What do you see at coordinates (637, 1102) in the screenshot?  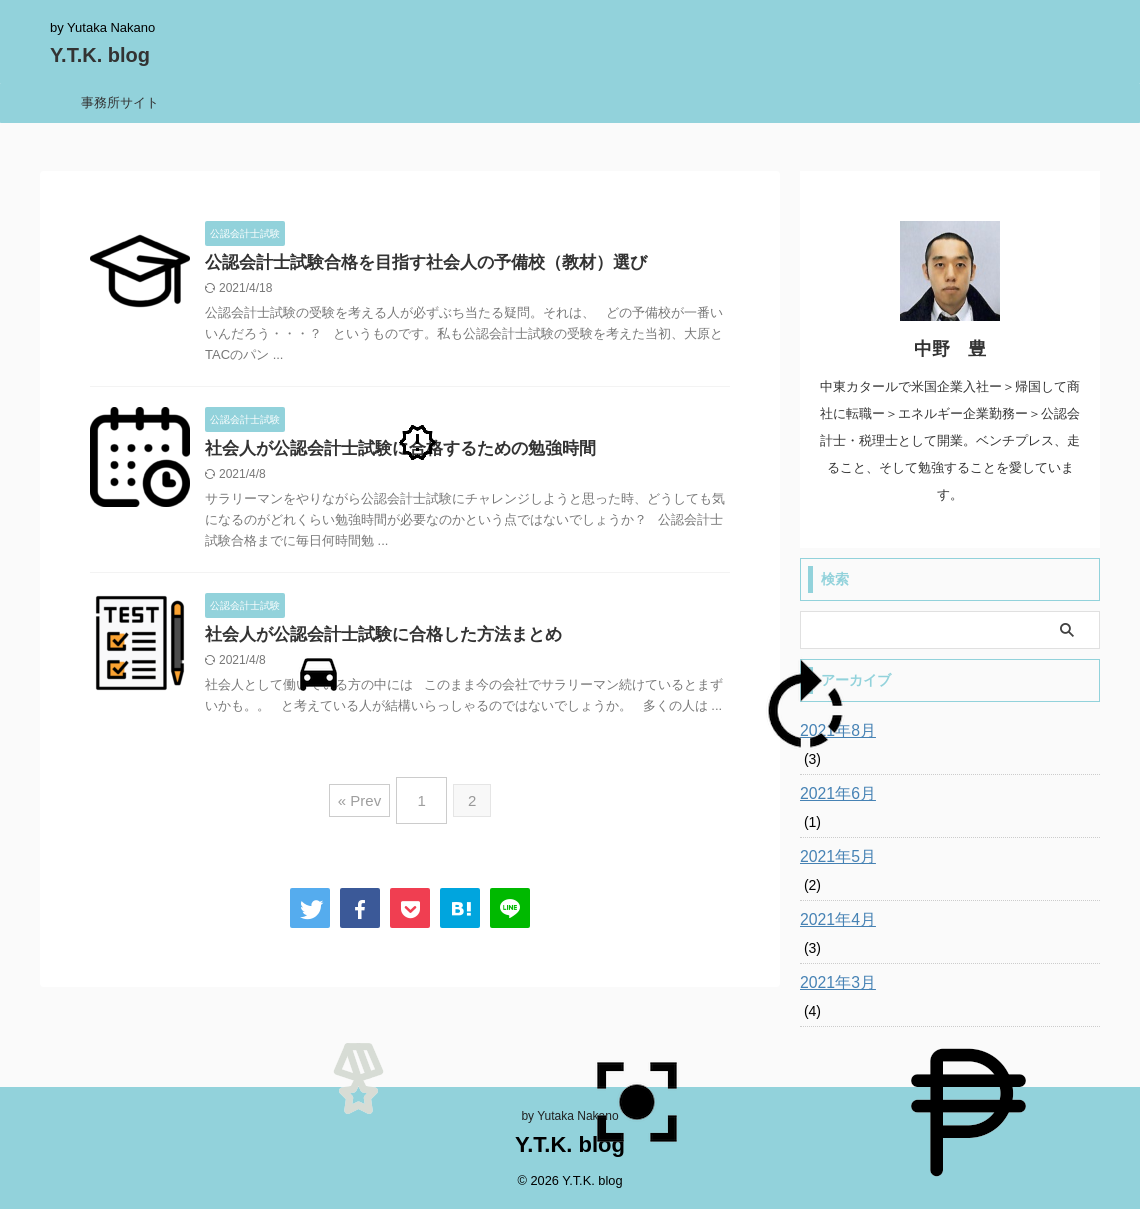 I see `center focus on the current subject` at bounding box center [637, 1102].